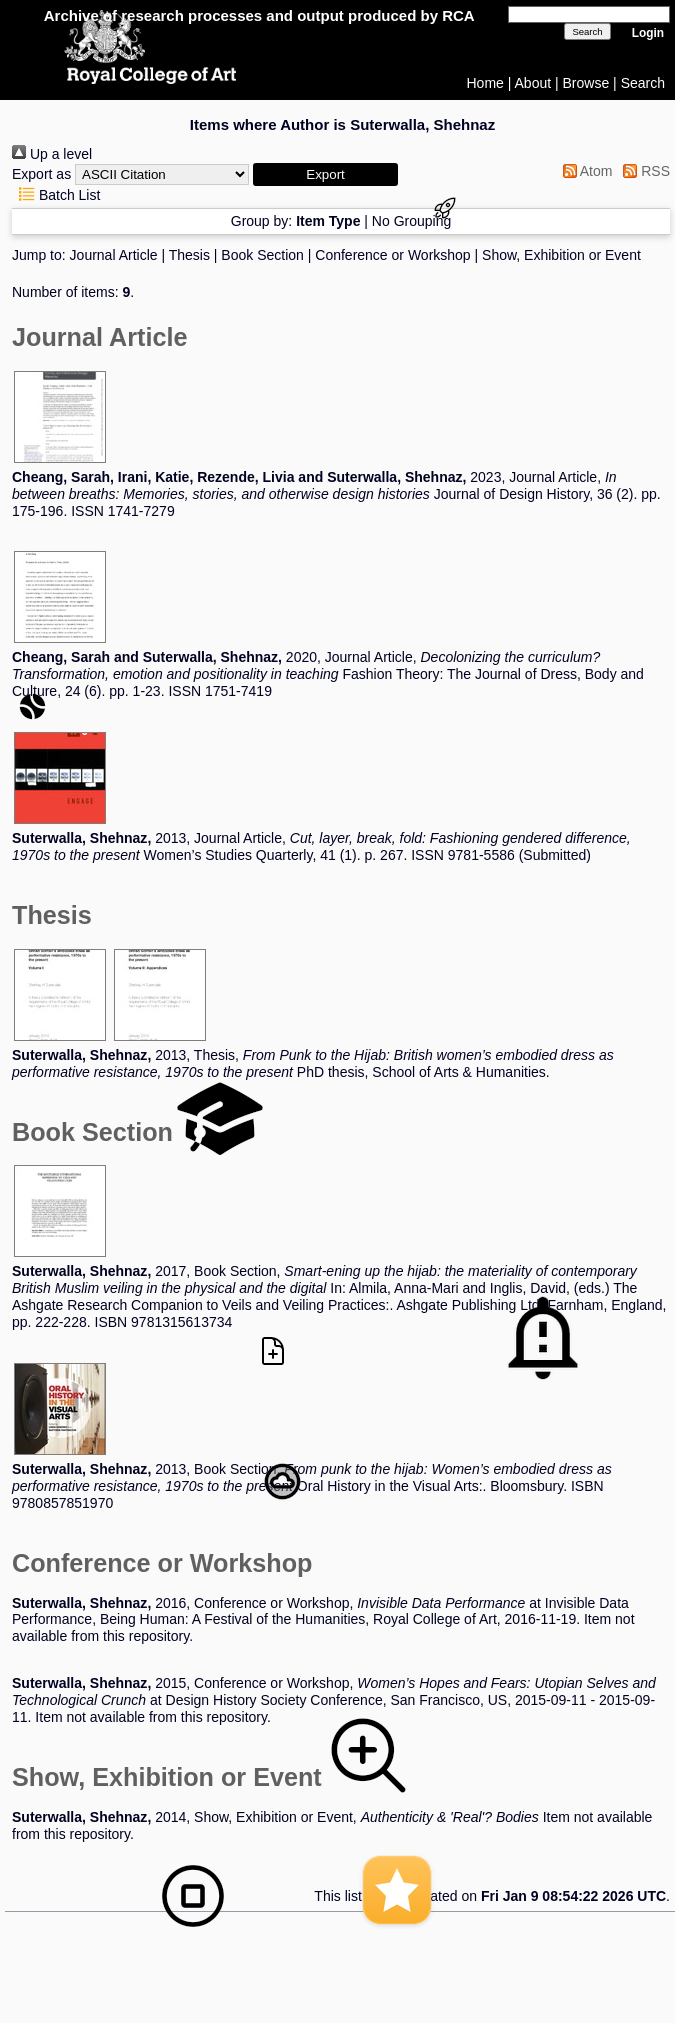 The width and height of the screenshot is (675, 2023). What do you see at coordinates (397, 1890) in the screenshot?
I see `view featured applications` at bounding box center [397, 1890].